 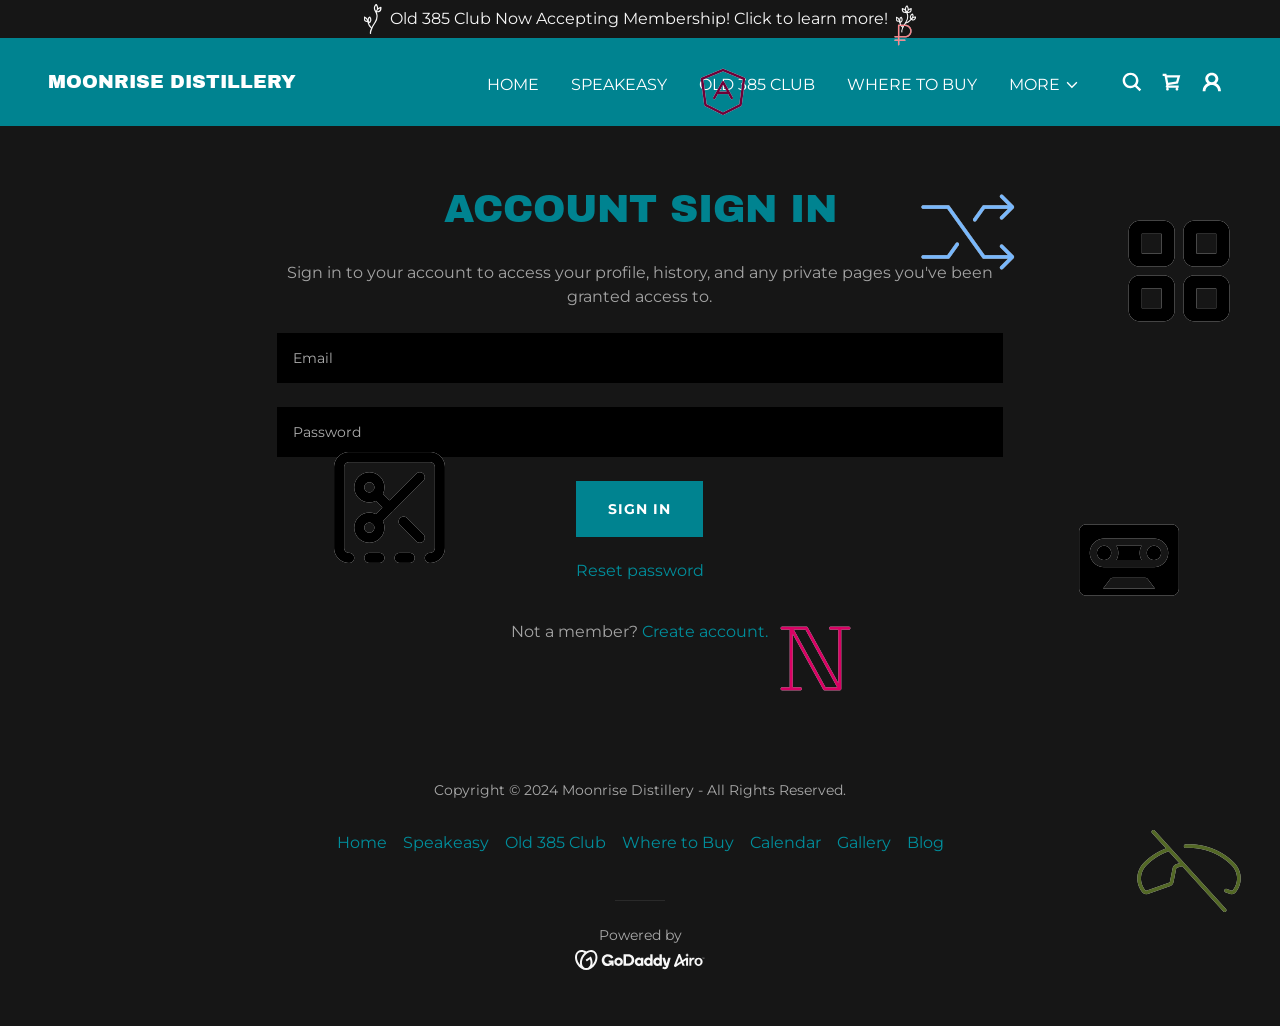 I want to click on cut or crop selection area, so click(x=389, y=507).